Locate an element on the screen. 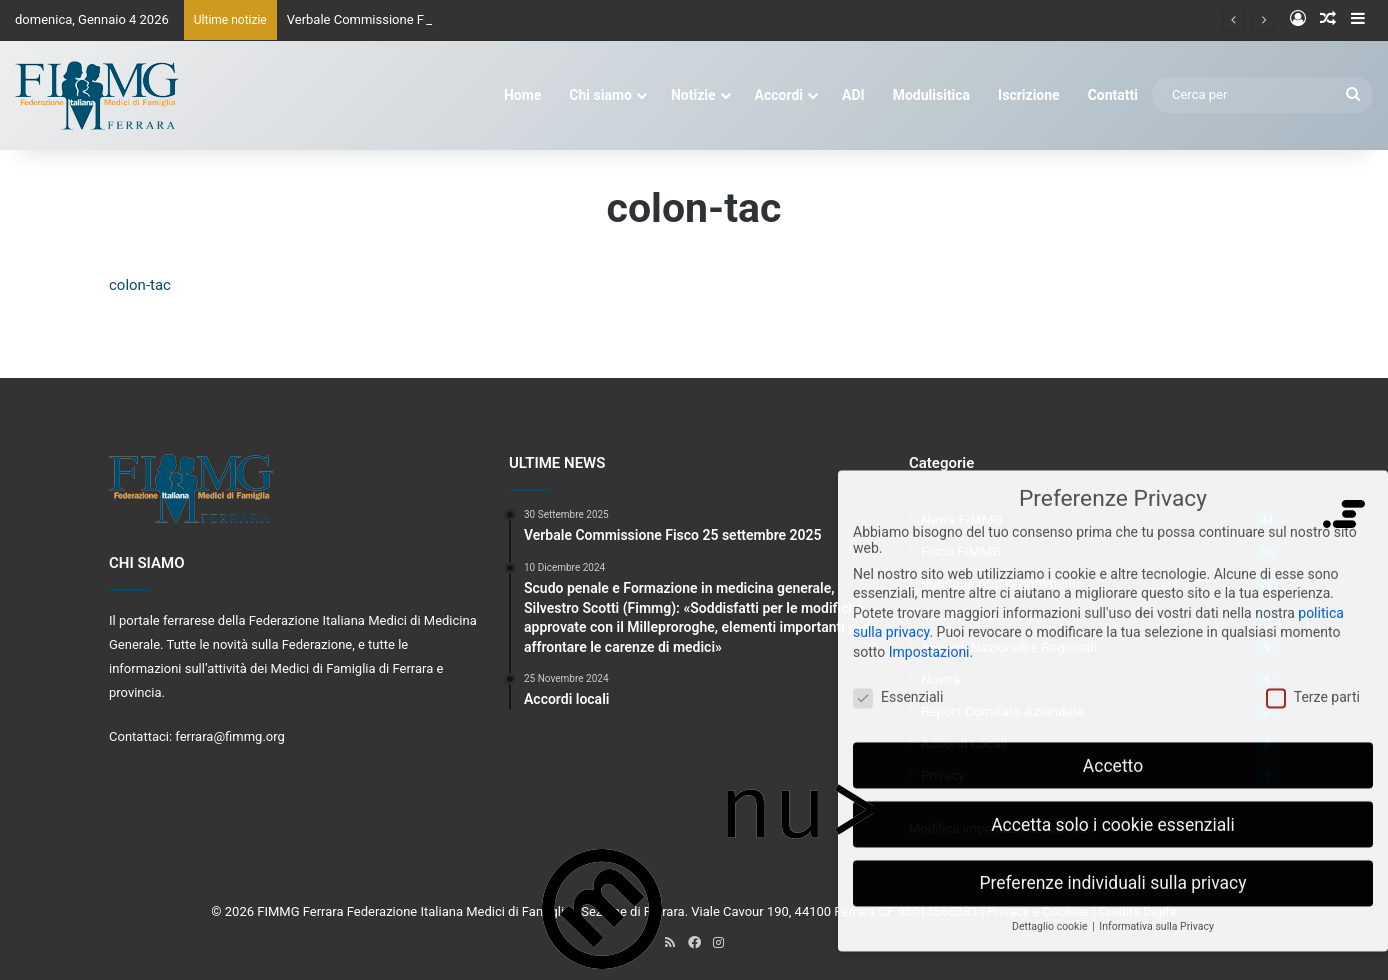  open scrimba learning platform is located at coordinates (1344, 514).